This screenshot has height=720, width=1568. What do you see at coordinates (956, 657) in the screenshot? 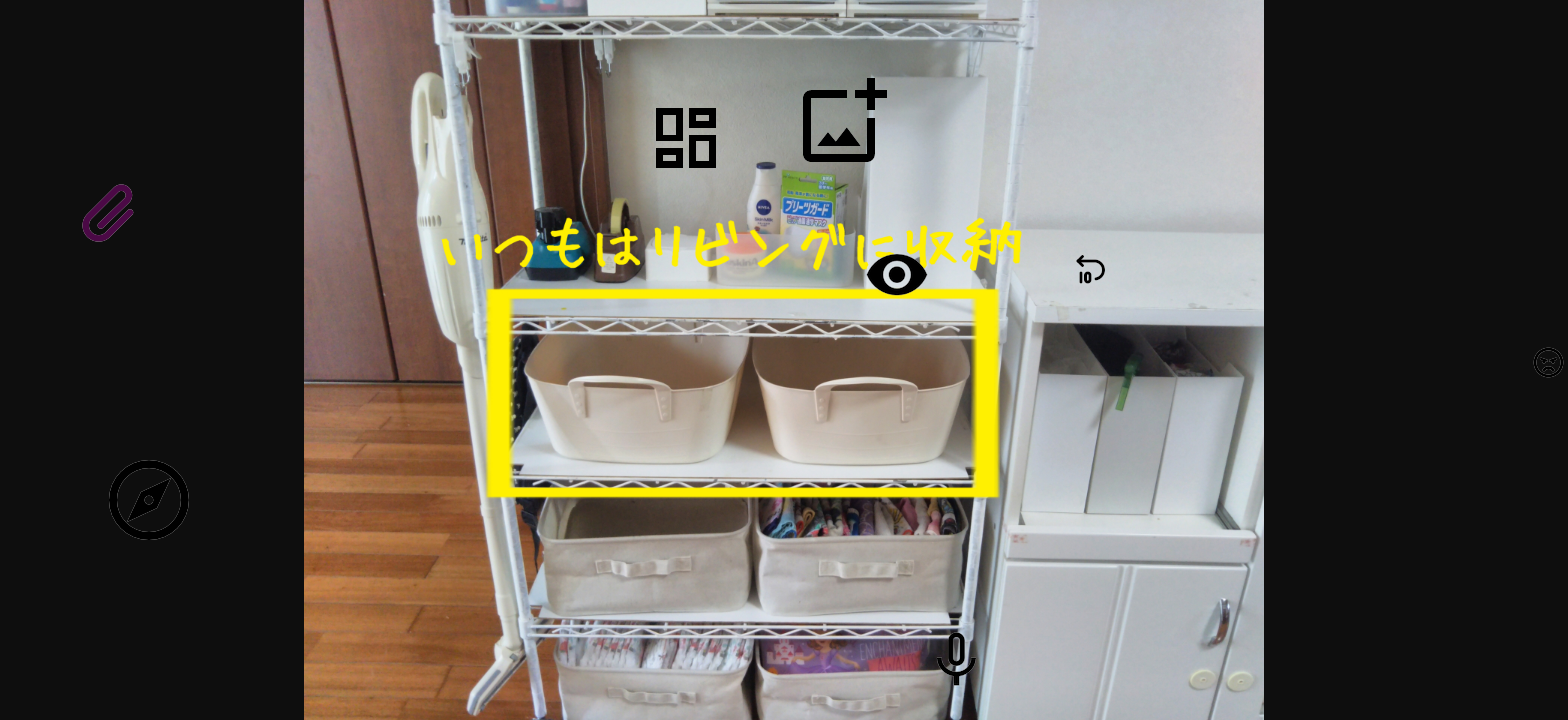
I see `tap to use voice input` at bounding box center [956, 657].